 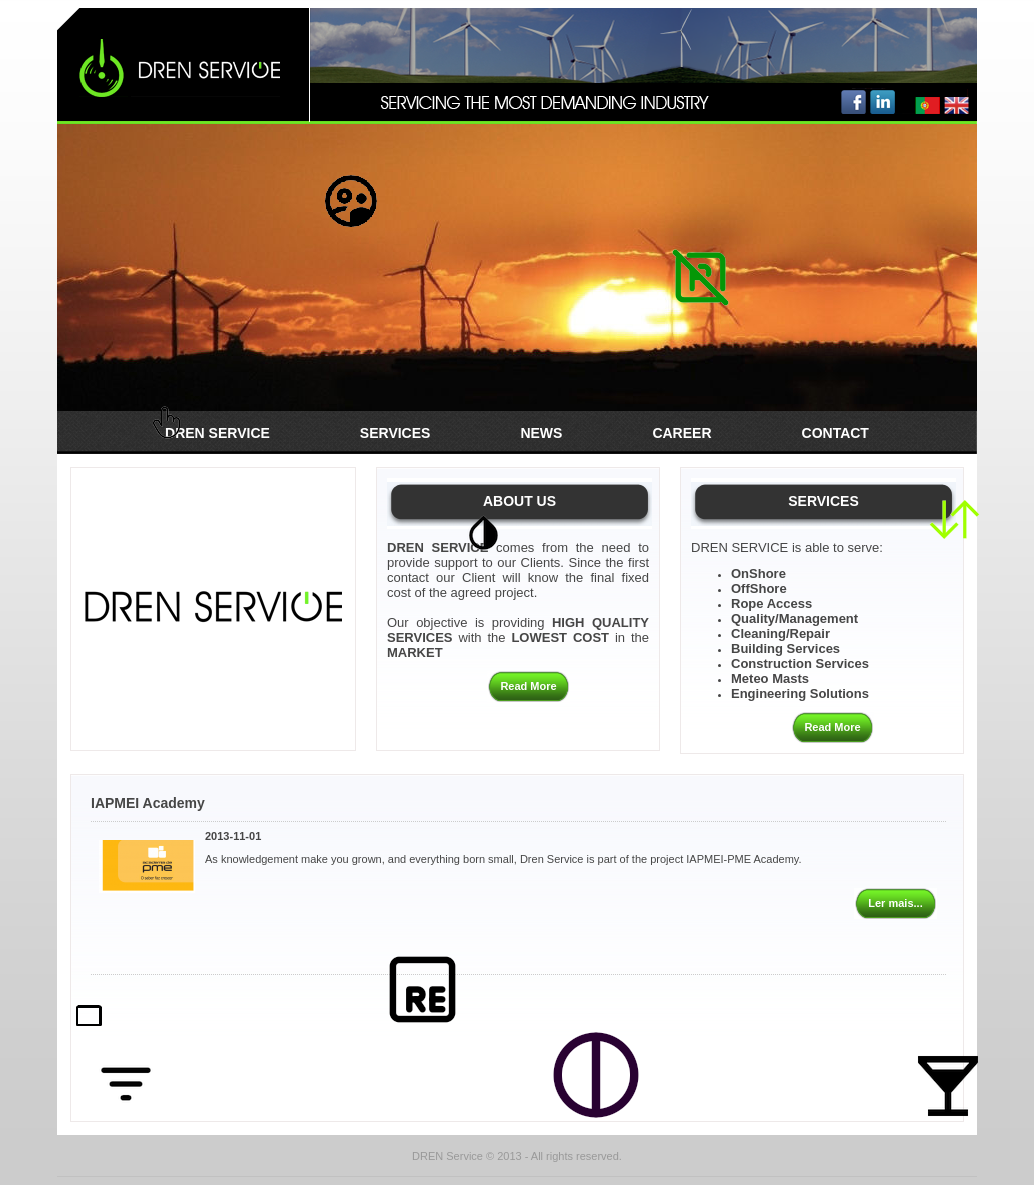 What do you see at coordinates (483, 532) in the screenshot?
I see `toggle color inversion or contrast settings` at bounding box center [483, 532].